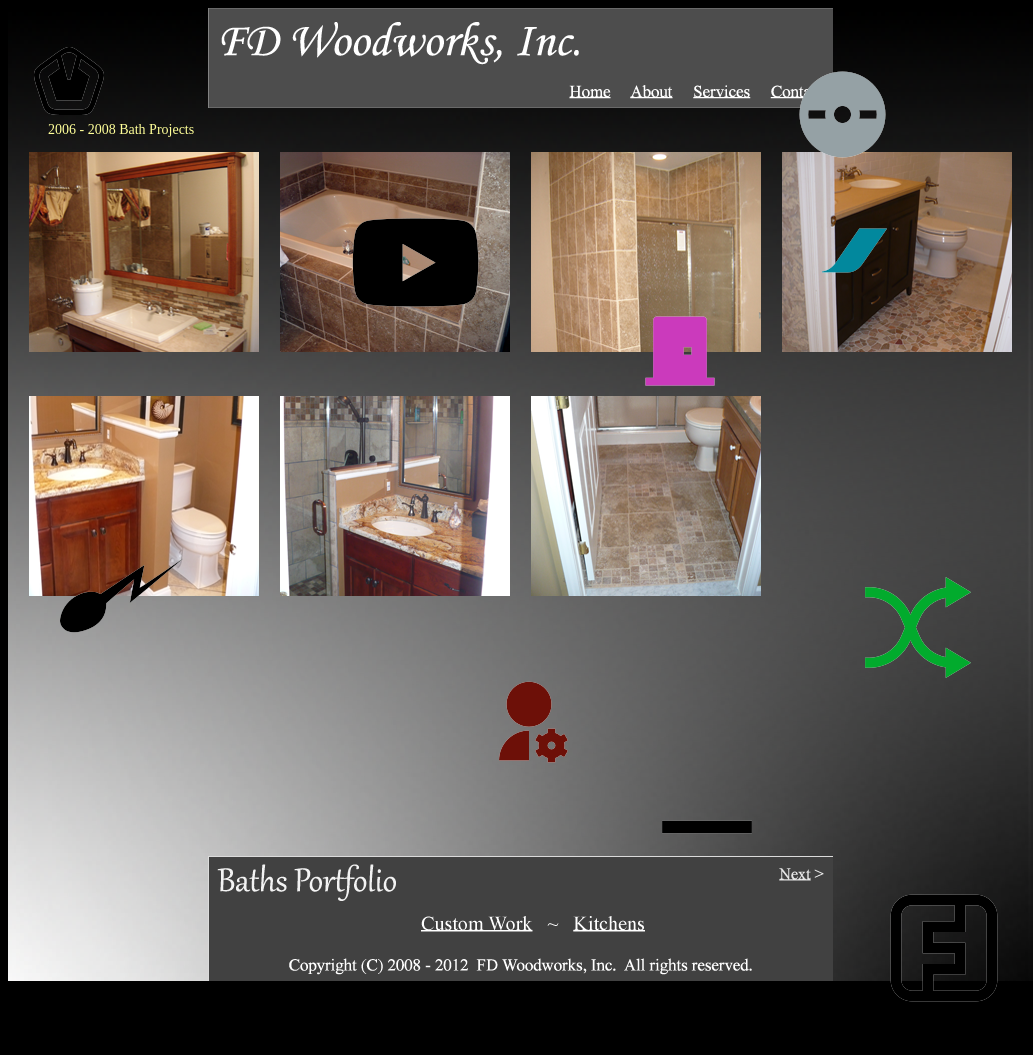  What do you see at coordinates (707, 827) in the screenshot?
I see `remove or subtract an item` at bounding box center [707, 827].